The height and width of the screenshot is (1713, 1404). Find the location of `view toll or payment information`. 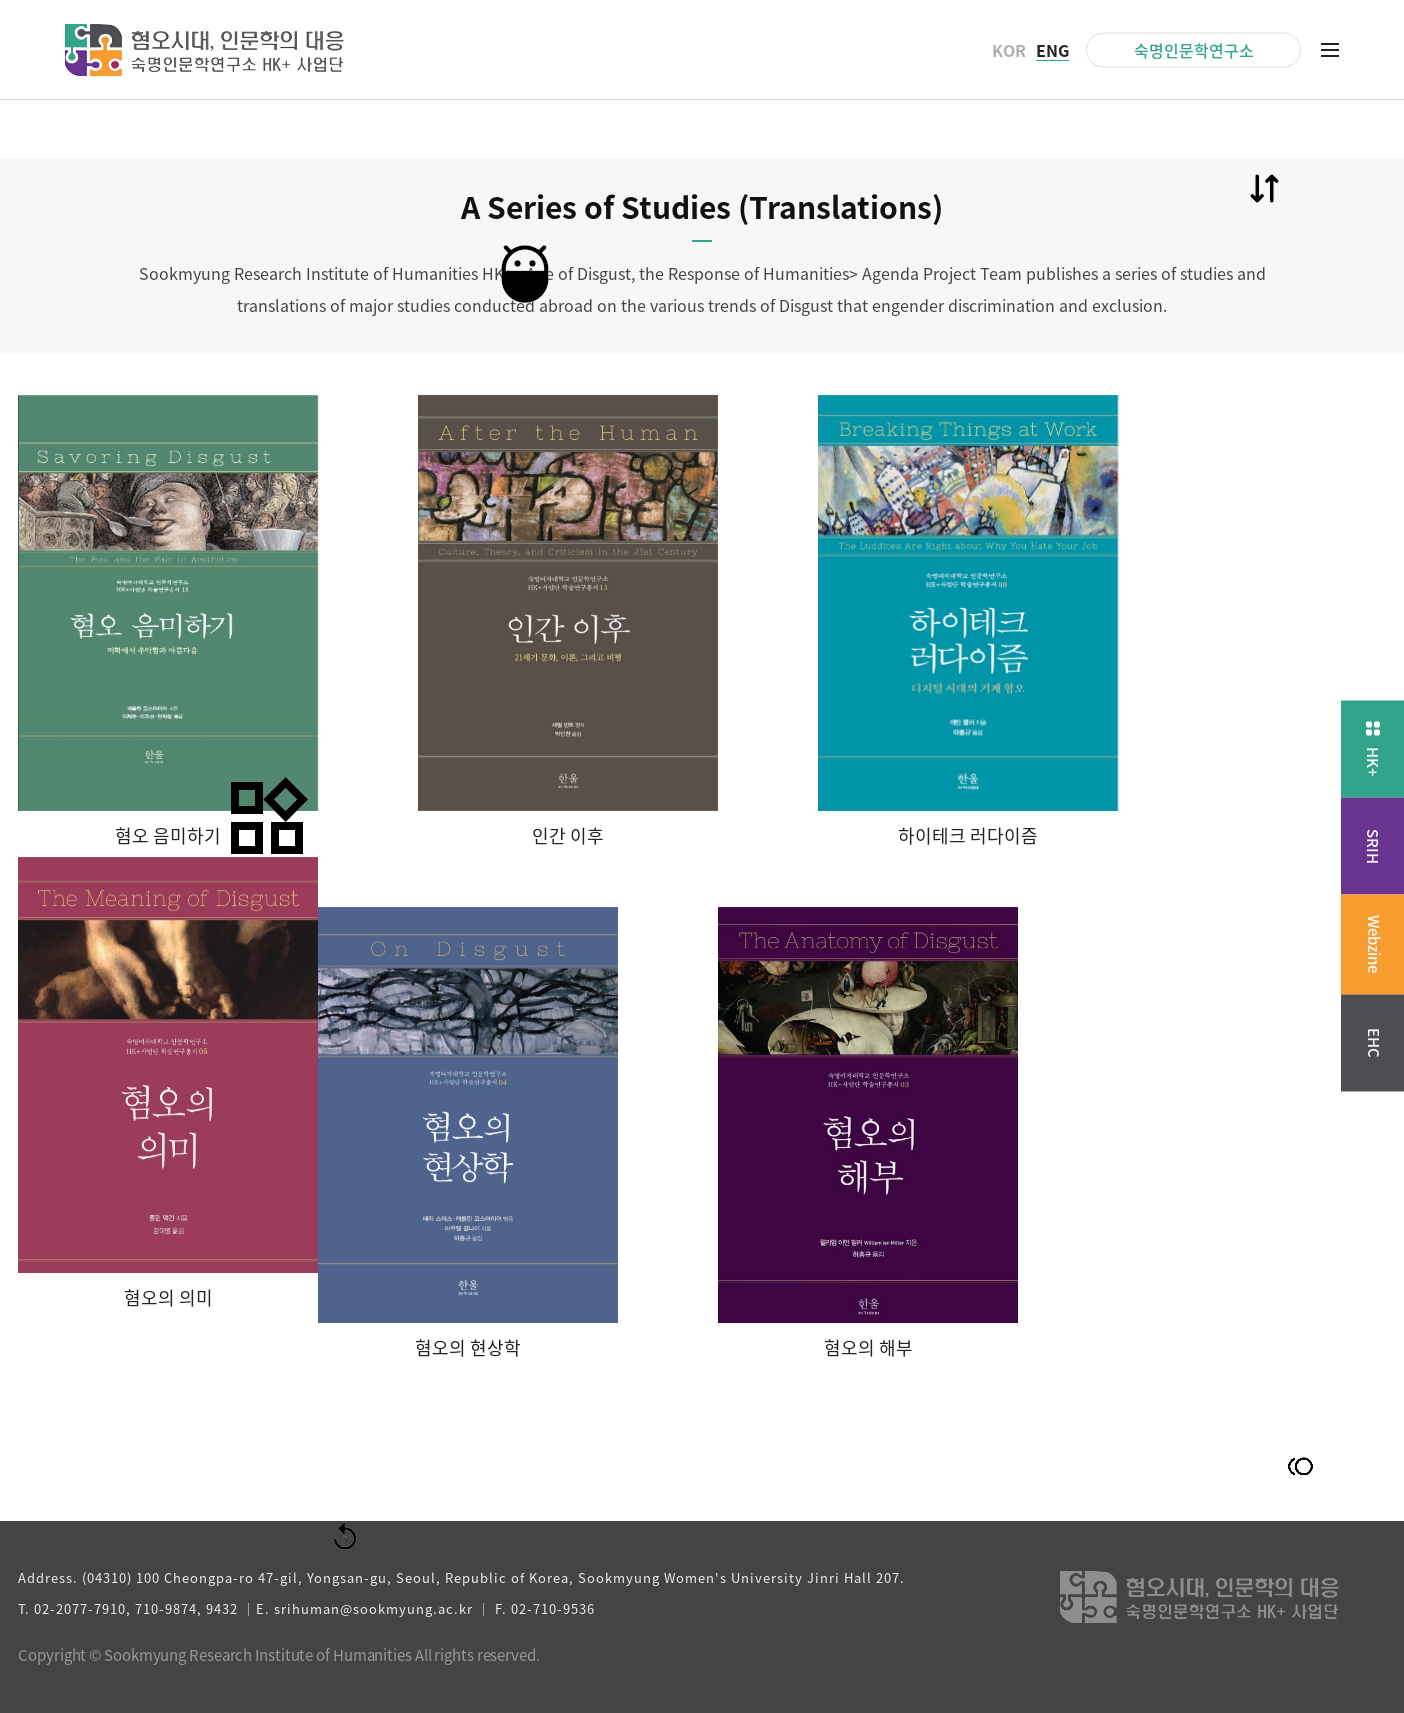

view toll or payment information is located at coordinates (1300, 1466).